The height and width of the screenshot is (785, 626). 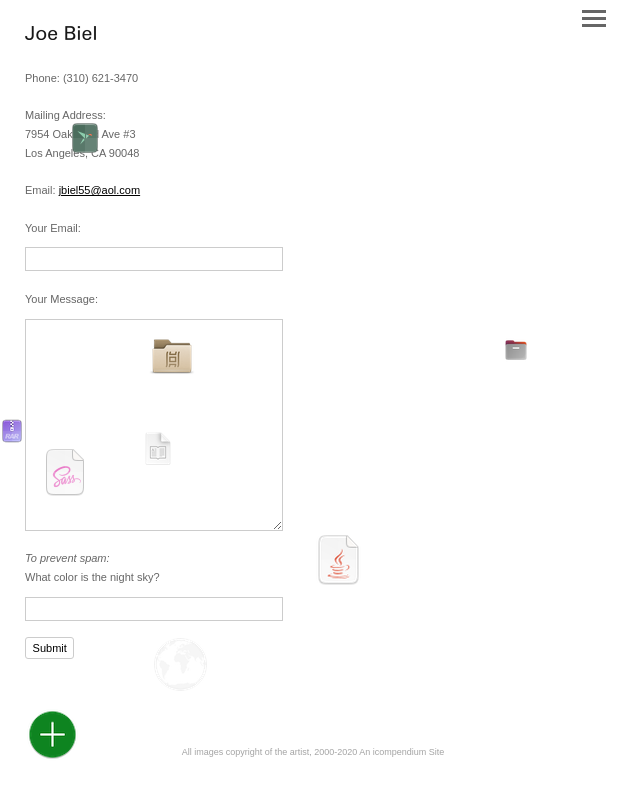 I want to click on a java source code file, so click(x=338, y=559).